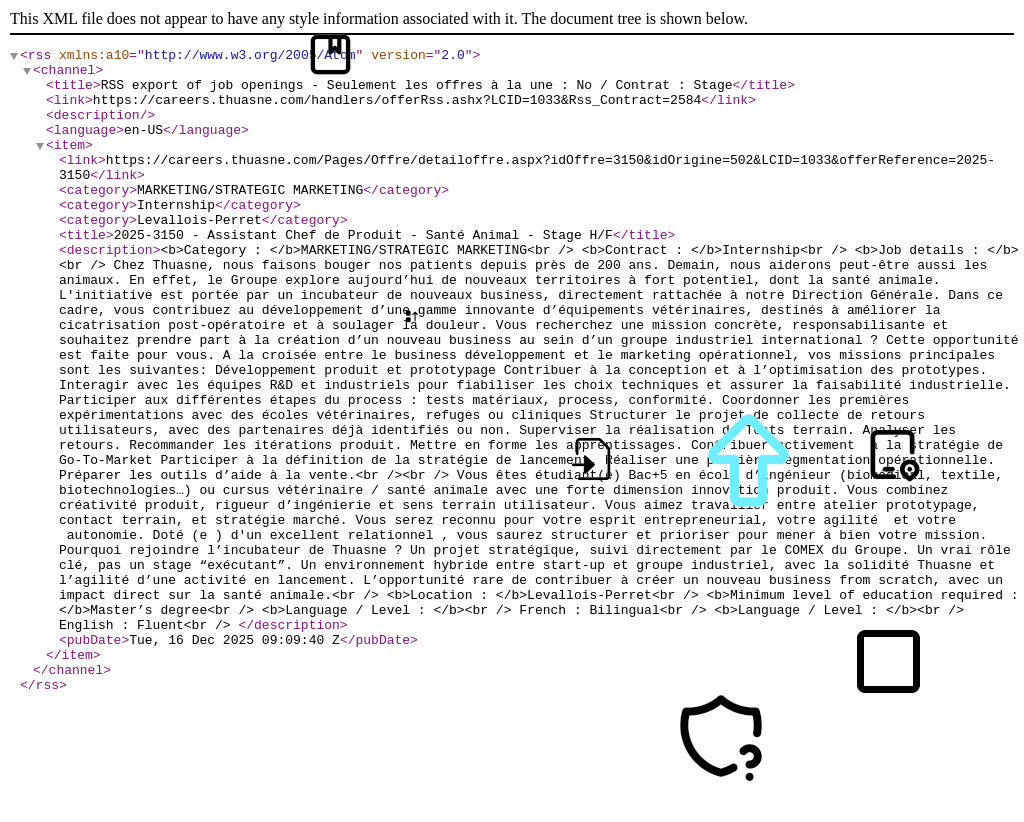  I want to click on upvote or like content, so click(748, 459).